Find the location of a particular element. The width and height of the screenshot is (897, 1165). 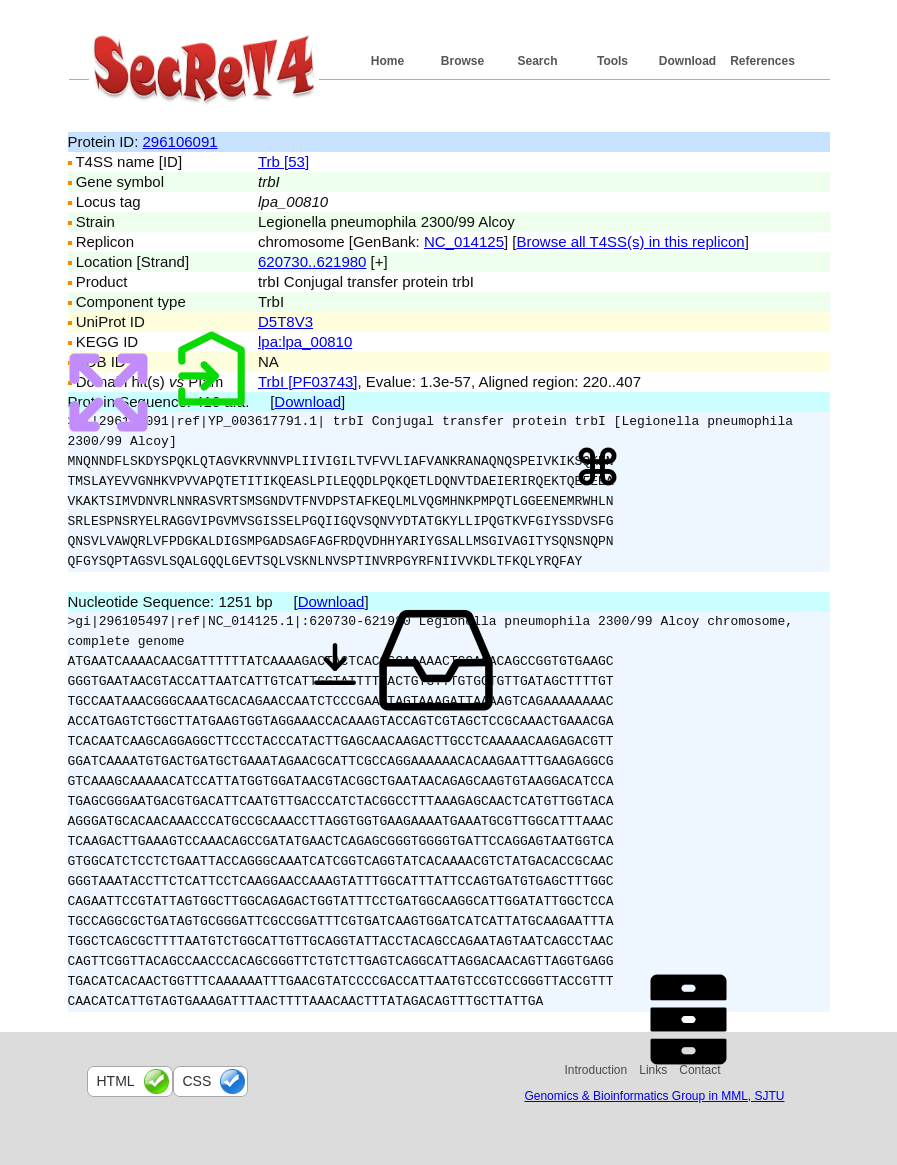

download file to device is located at coordinates (335, 664).